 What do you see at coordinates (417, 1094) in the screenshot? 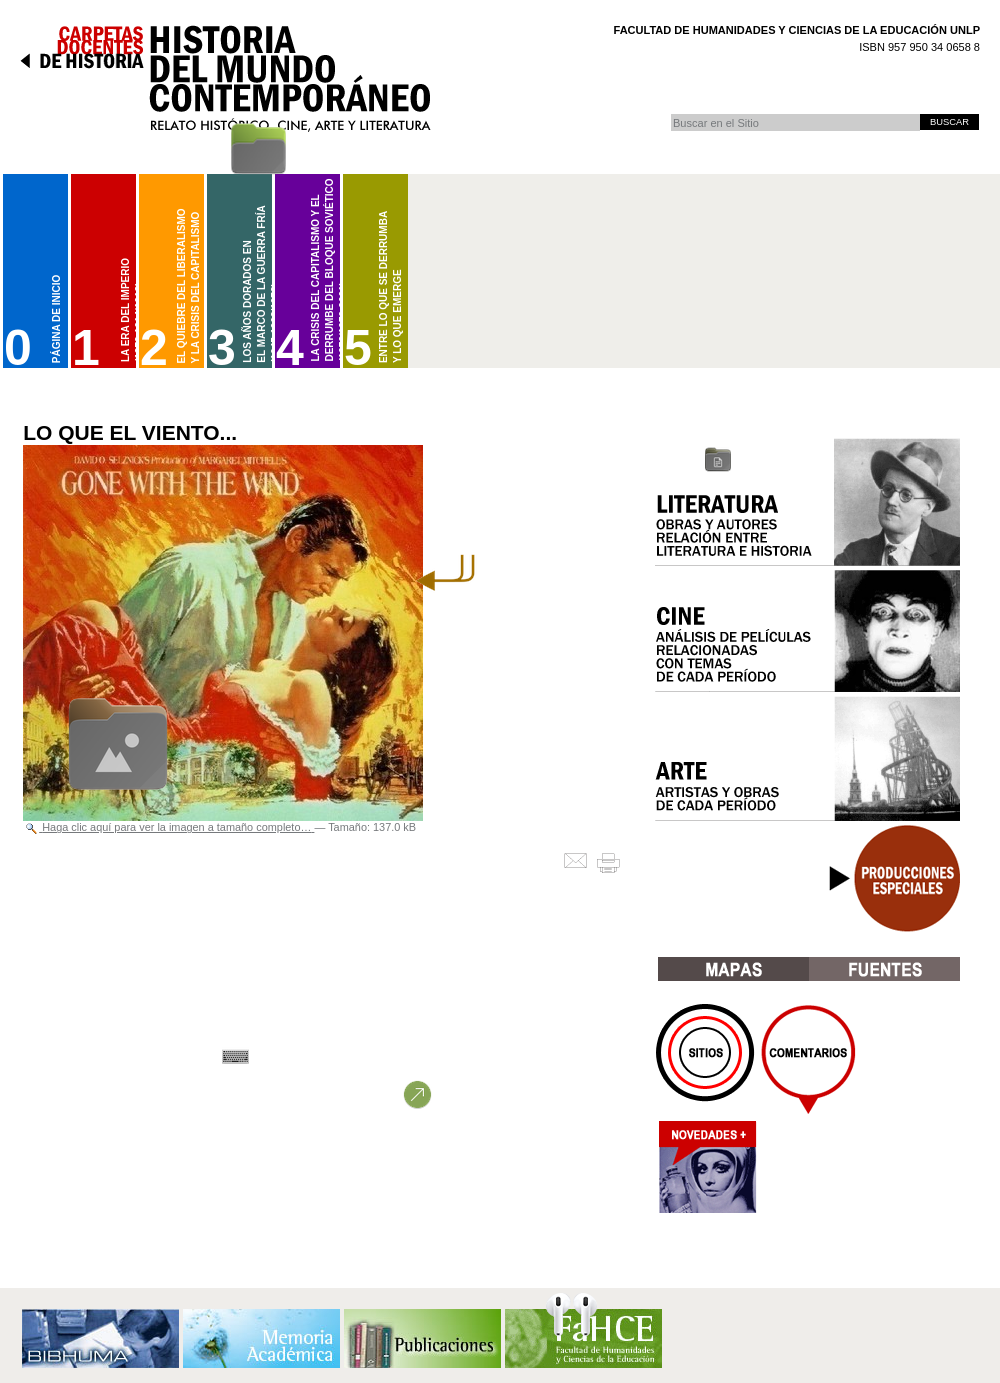
I see `indicates a symbolic link or shortcut to another file` at bounding box center [417, 1094].